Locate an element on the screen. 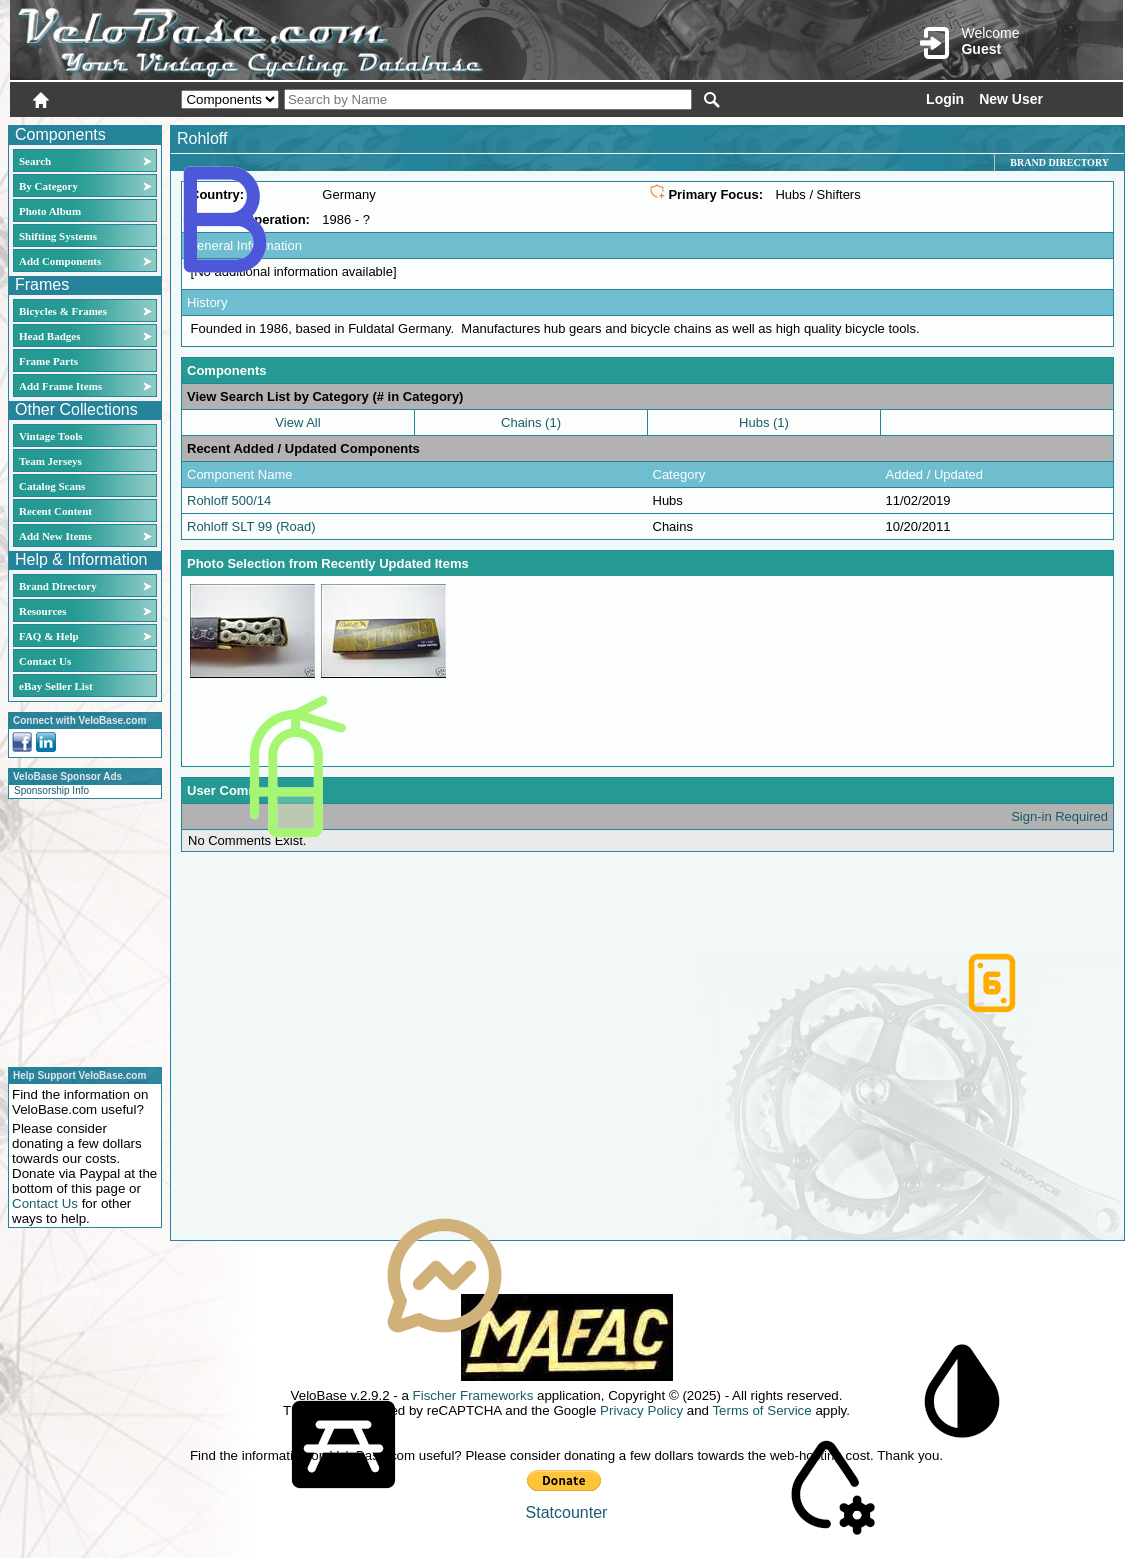 This screenshot has height=1558, width=1133. add new security protection is located at coordinates (657, 191).